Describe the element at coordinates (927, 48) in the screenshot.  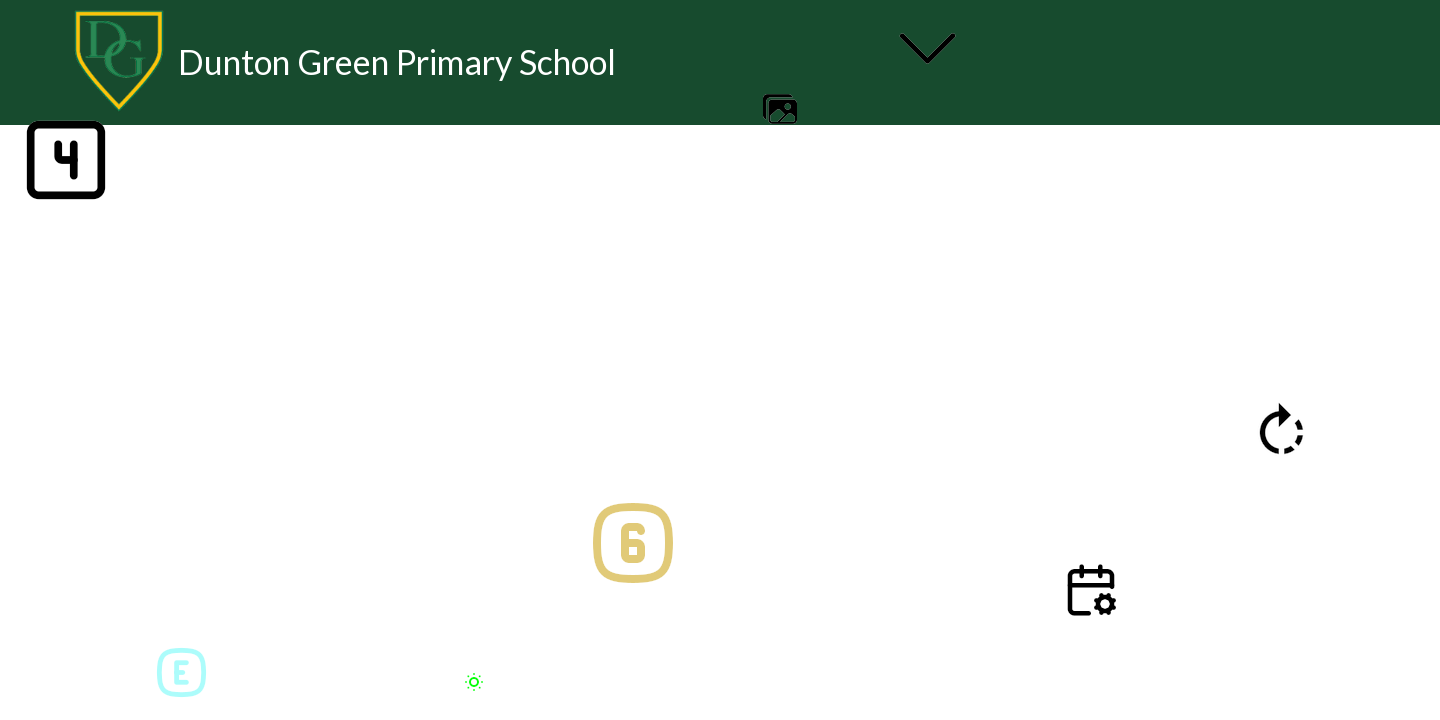
I see `expand a dropdown menu or section` at that location.